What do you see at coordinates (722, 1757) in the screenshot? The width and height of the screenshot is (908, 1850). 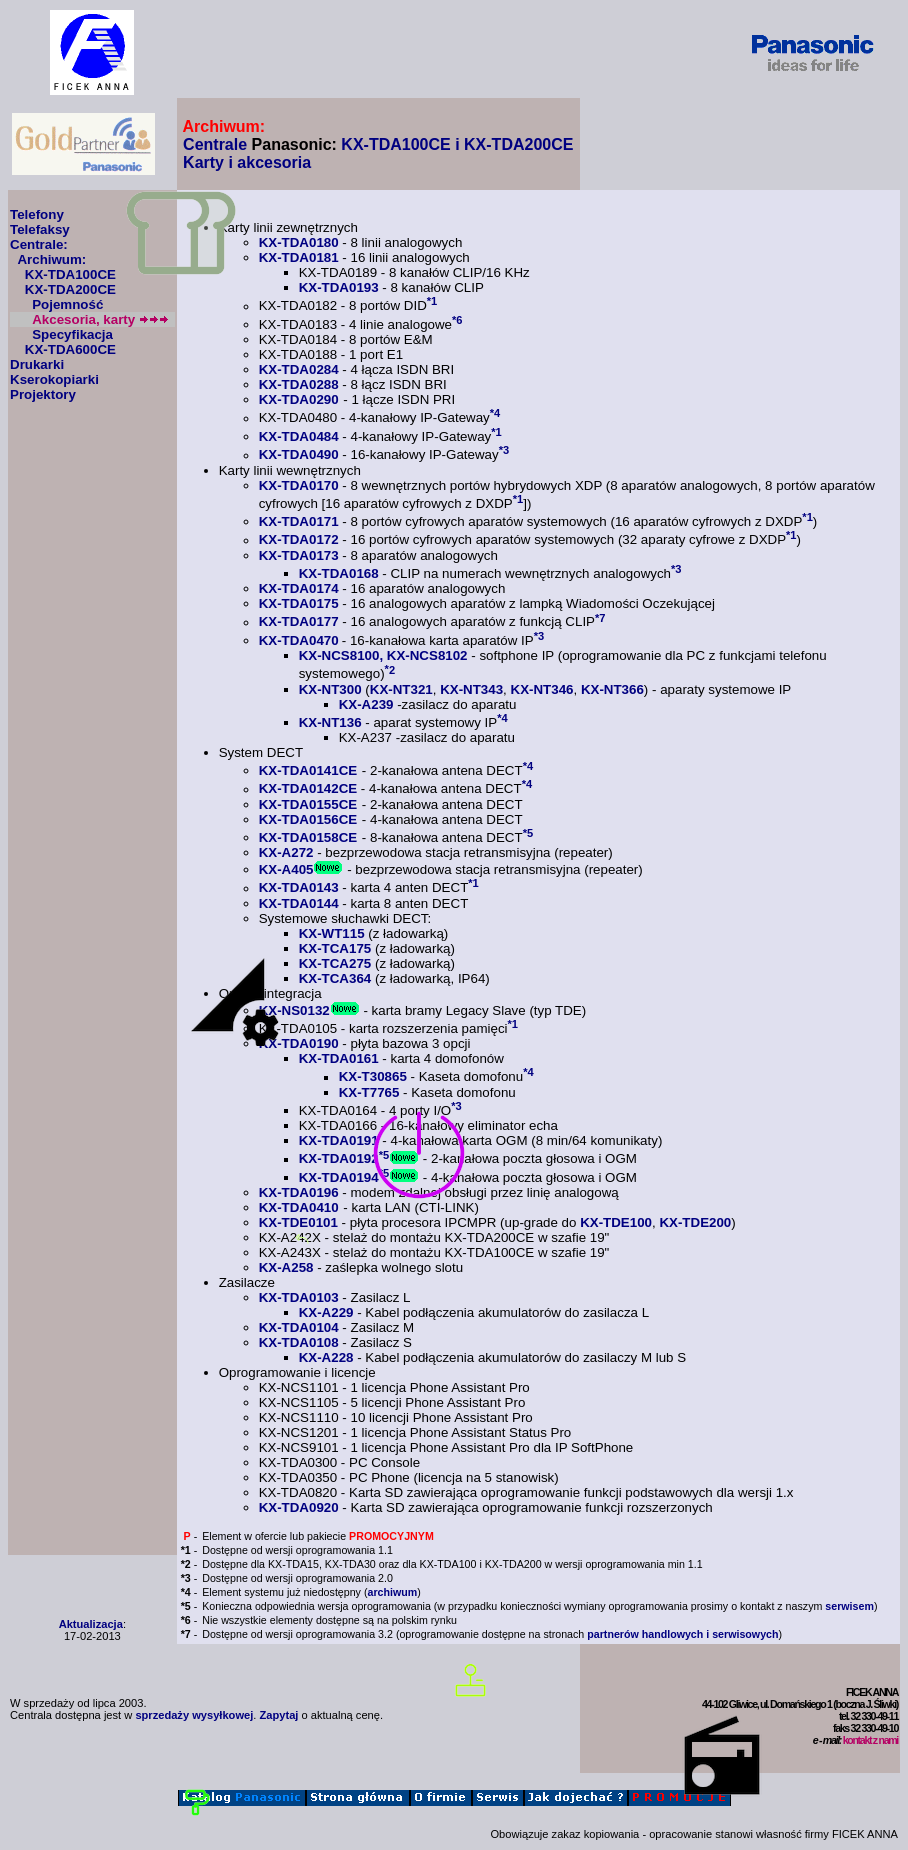 I see `open radio or audio streaming` at bounding box center [722, 1757].